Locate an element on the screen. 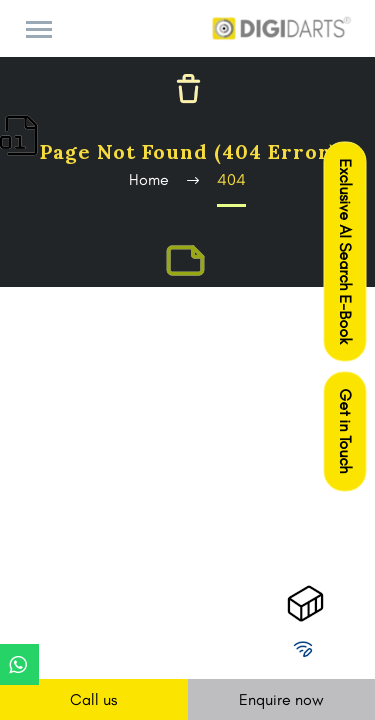 The width and height of the screenshot is (375, 720). delete this item is located at coordinates (188, 89).